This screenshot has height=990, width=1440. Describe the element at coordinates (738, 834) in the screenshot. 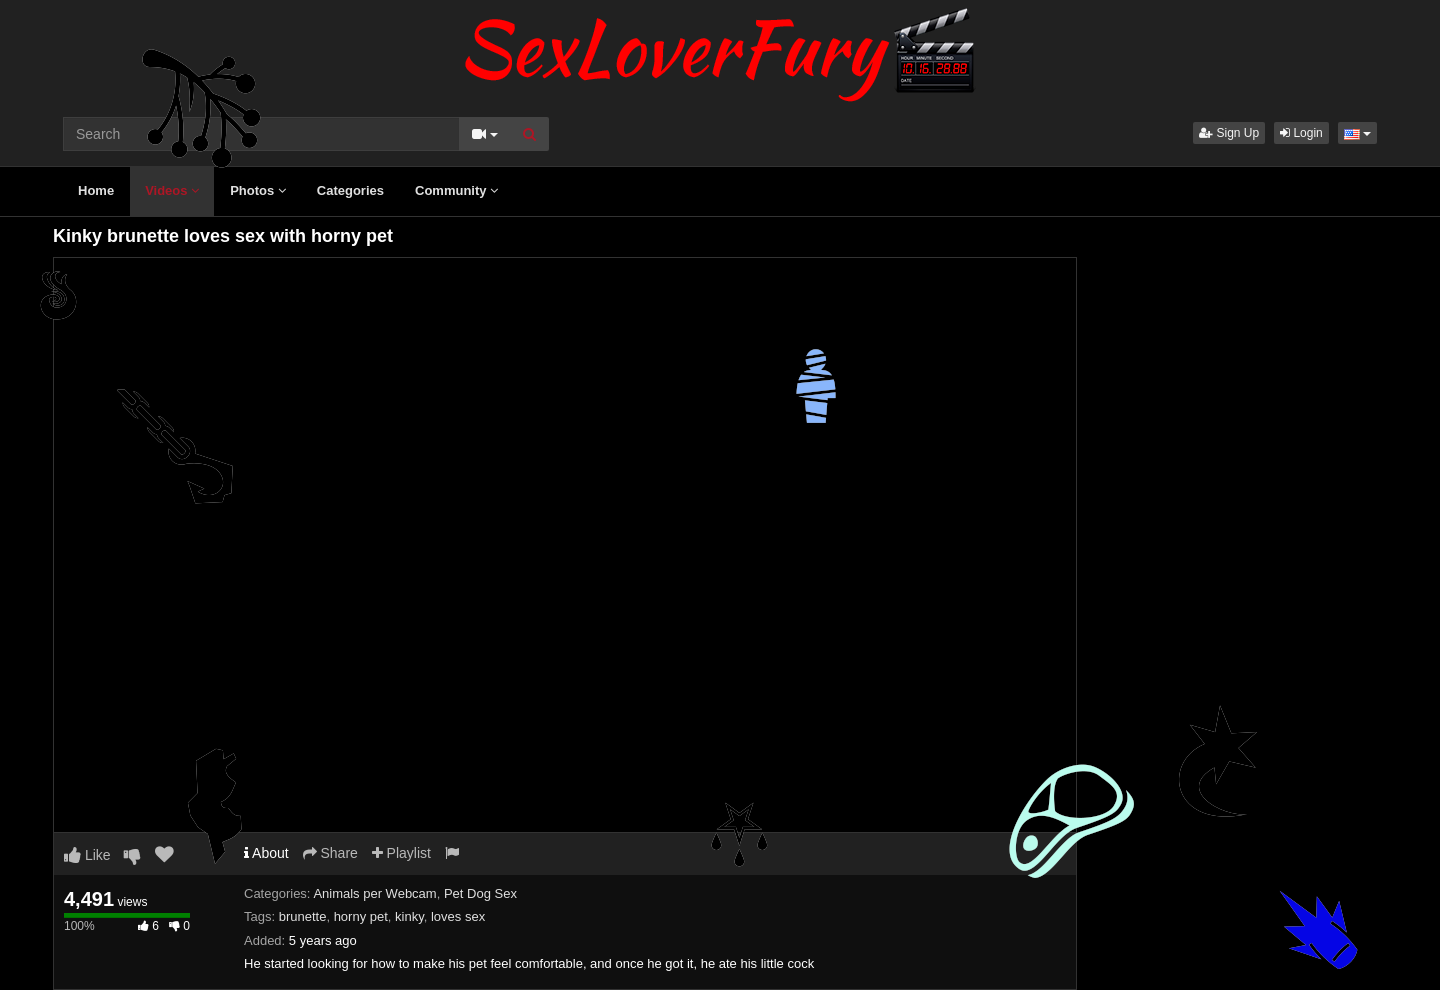

I see `indicates a dissolving or expiring bonus` at that location.